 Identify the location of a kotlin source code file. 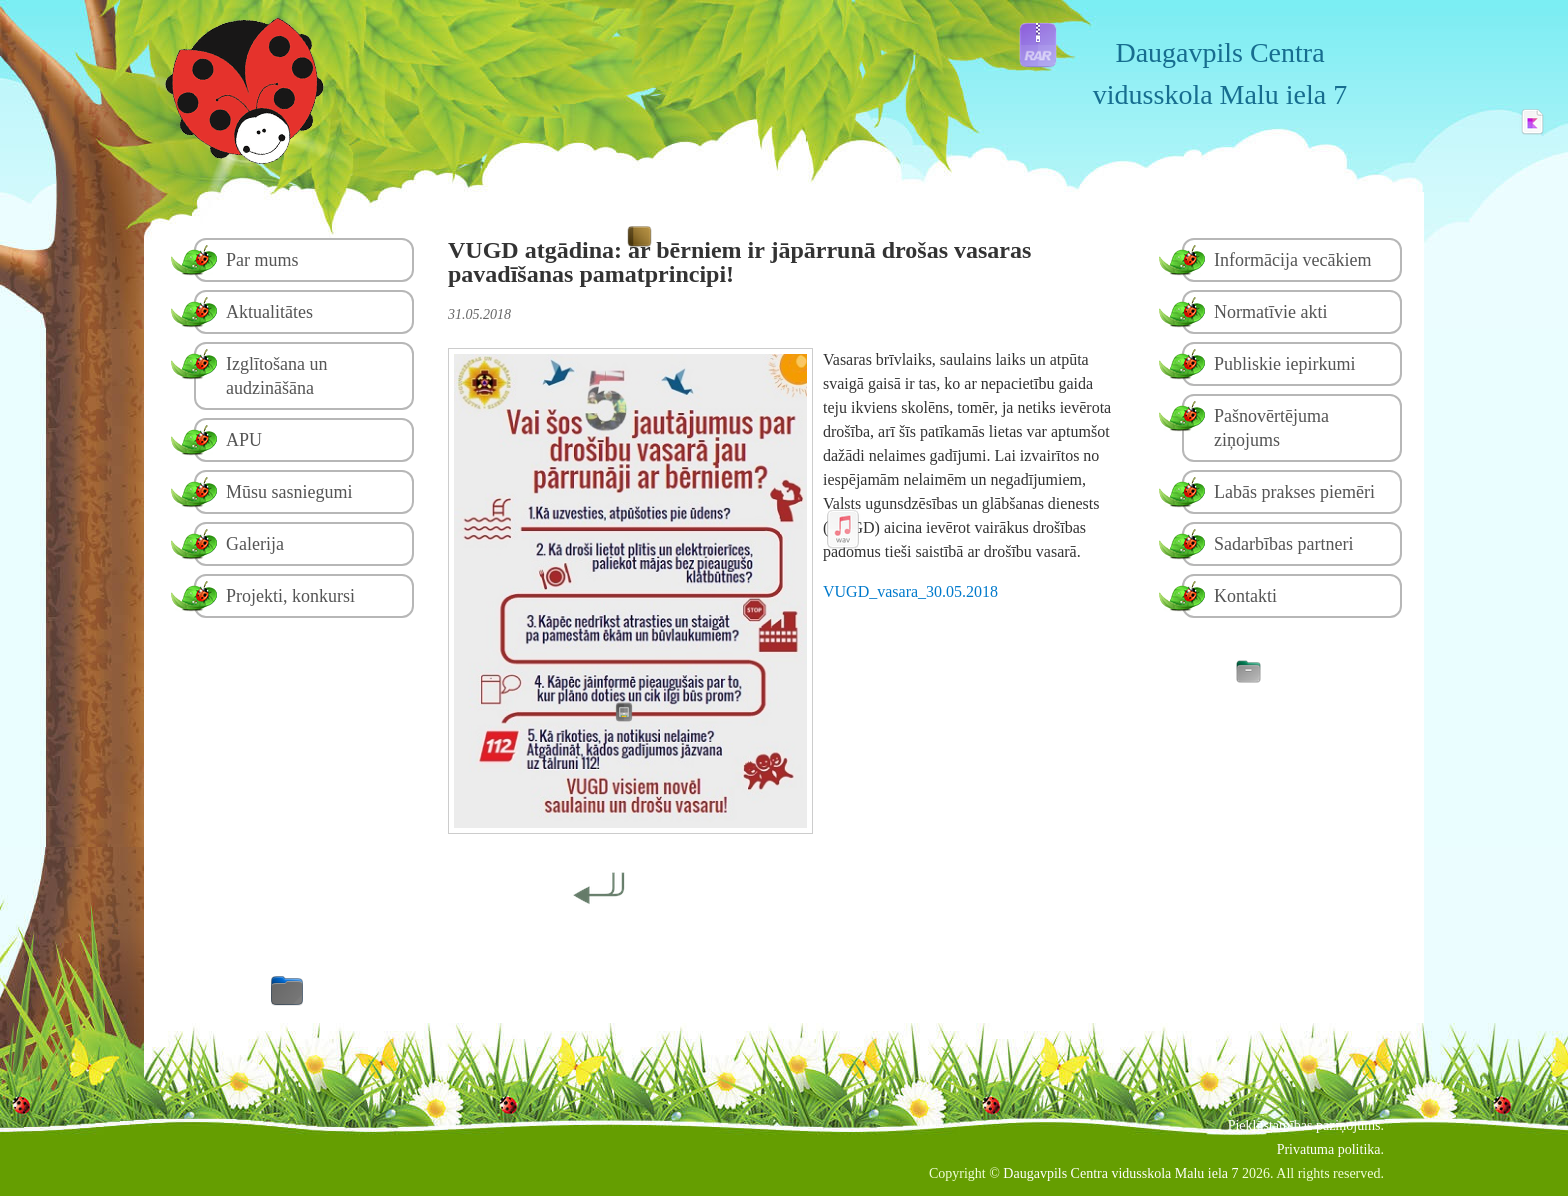
(1532, 121).